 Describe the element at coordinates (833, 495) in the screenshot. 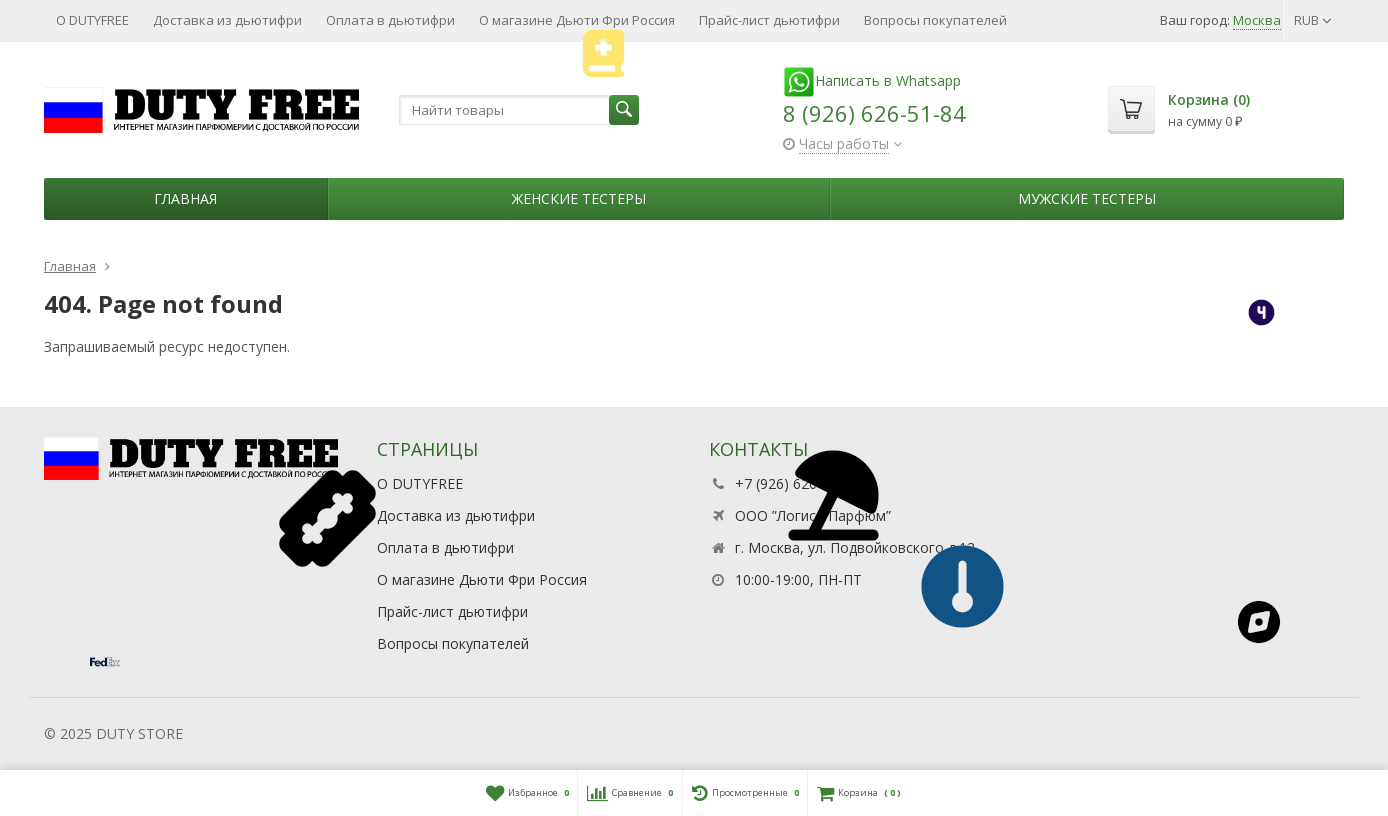

I see `access vacation or time-off settings` at that location.